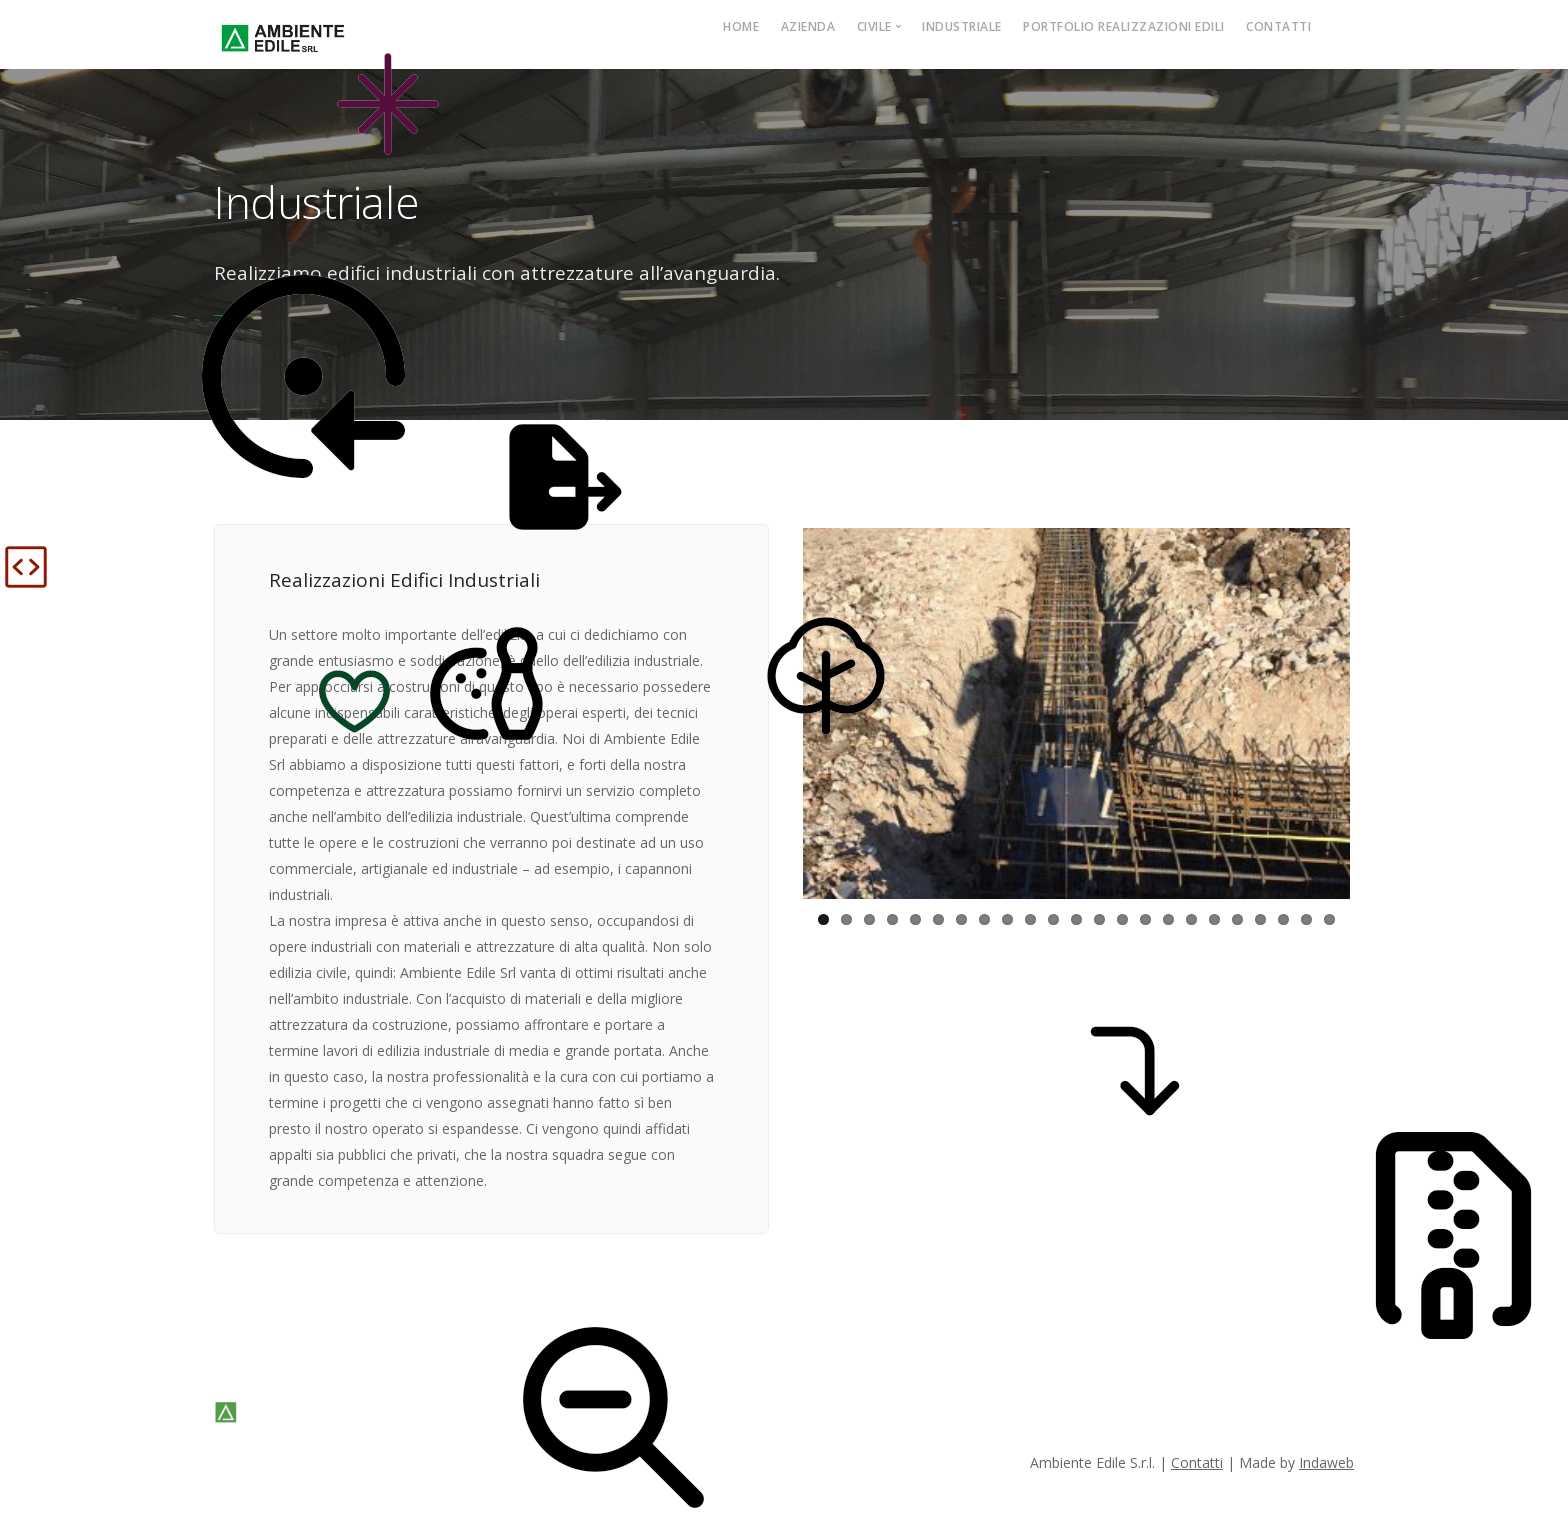  I want to click on view or open a compressed zip file, so click(1453, 1235).